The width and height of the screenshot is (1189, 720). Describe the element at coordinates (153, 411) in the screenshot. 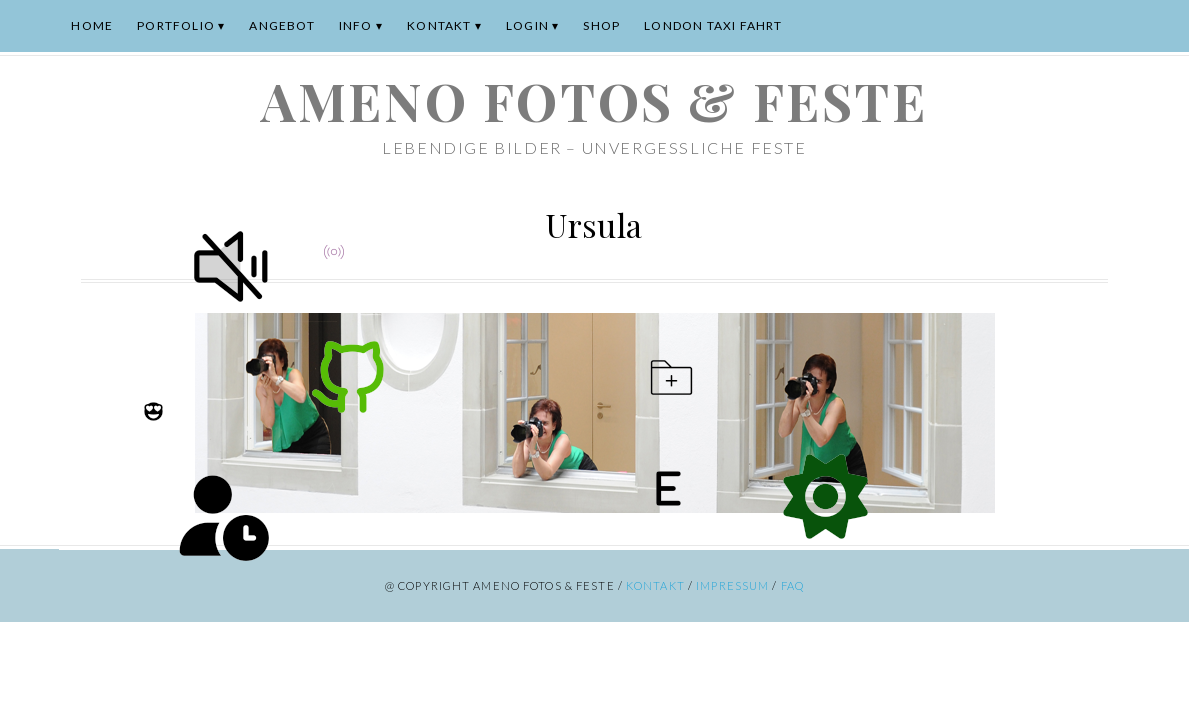

I see `react with love or adoration` at that location.